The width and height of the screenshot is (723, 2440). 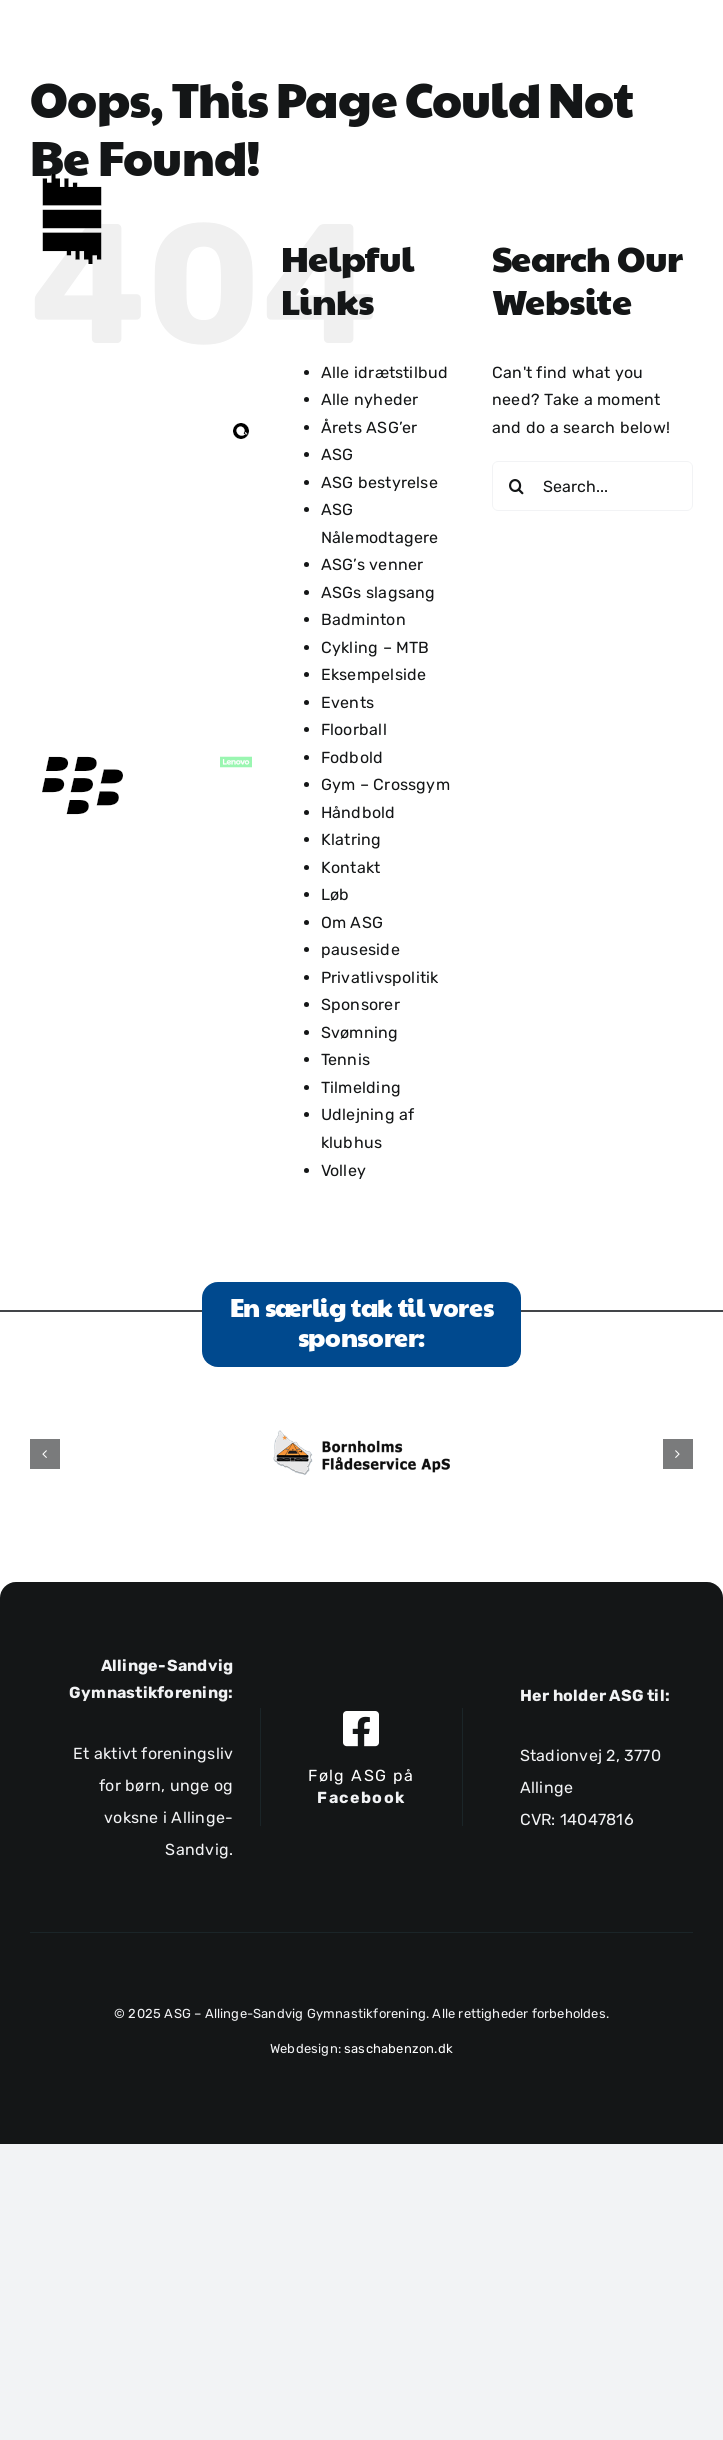 I want to click on blackberry brand or company logo, so click(x=82, y=785).